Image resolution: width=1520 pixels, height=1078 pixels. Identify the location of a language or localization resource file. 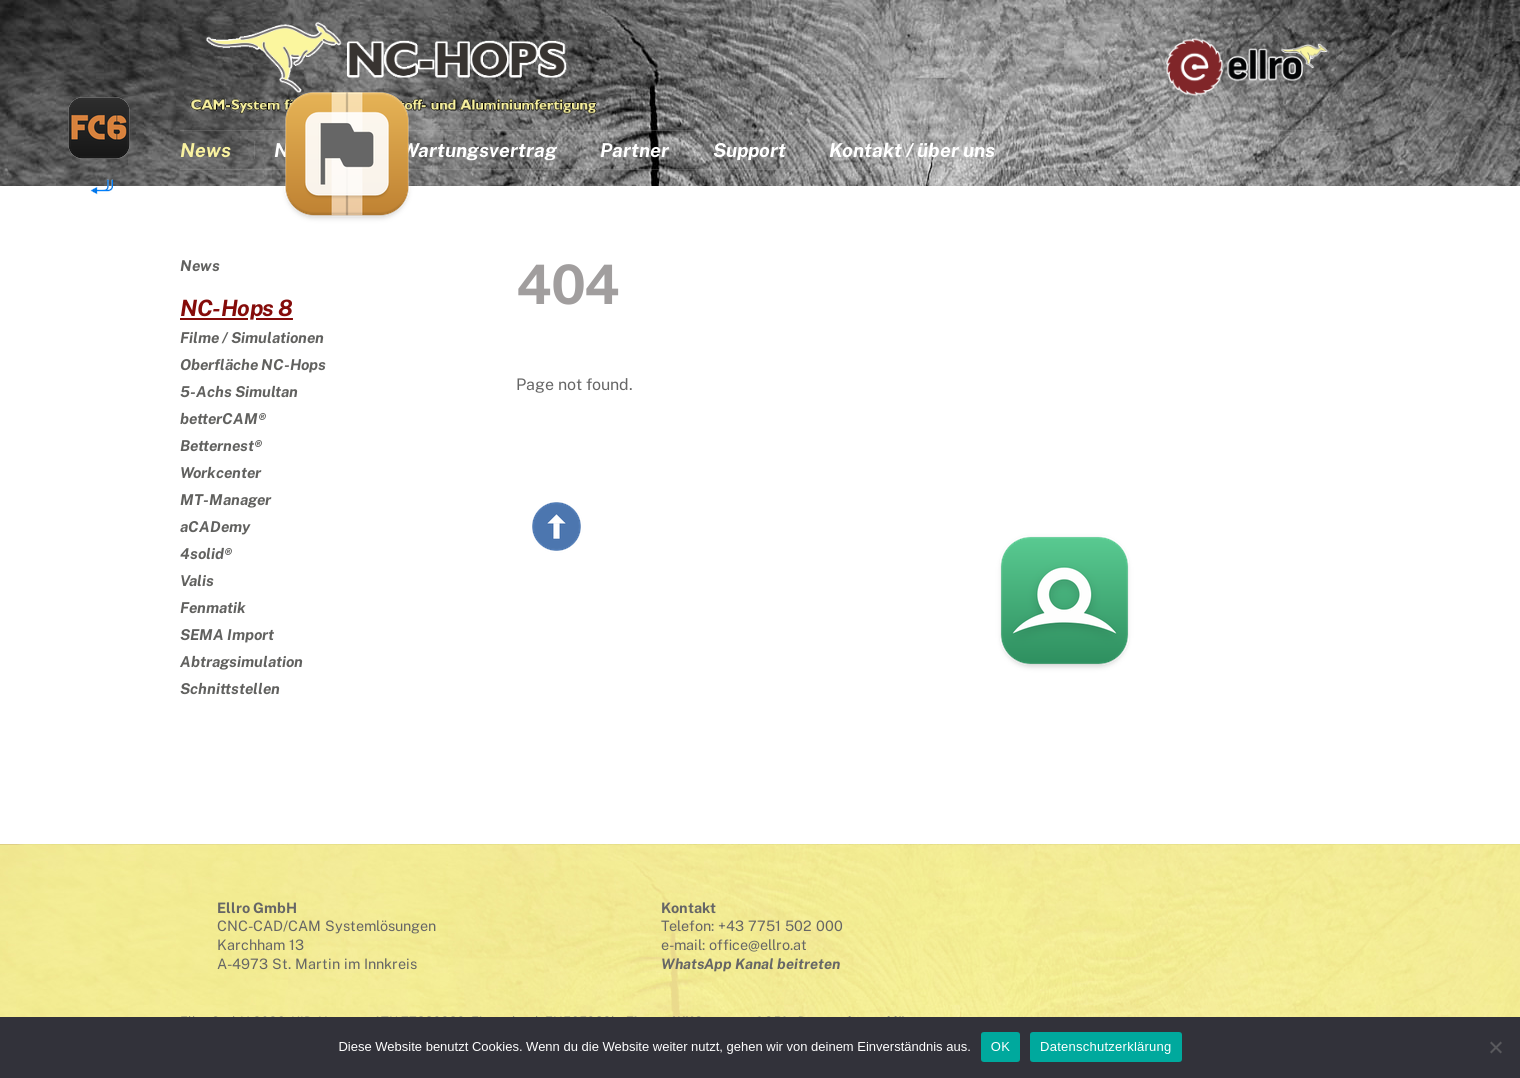
(347, 156).